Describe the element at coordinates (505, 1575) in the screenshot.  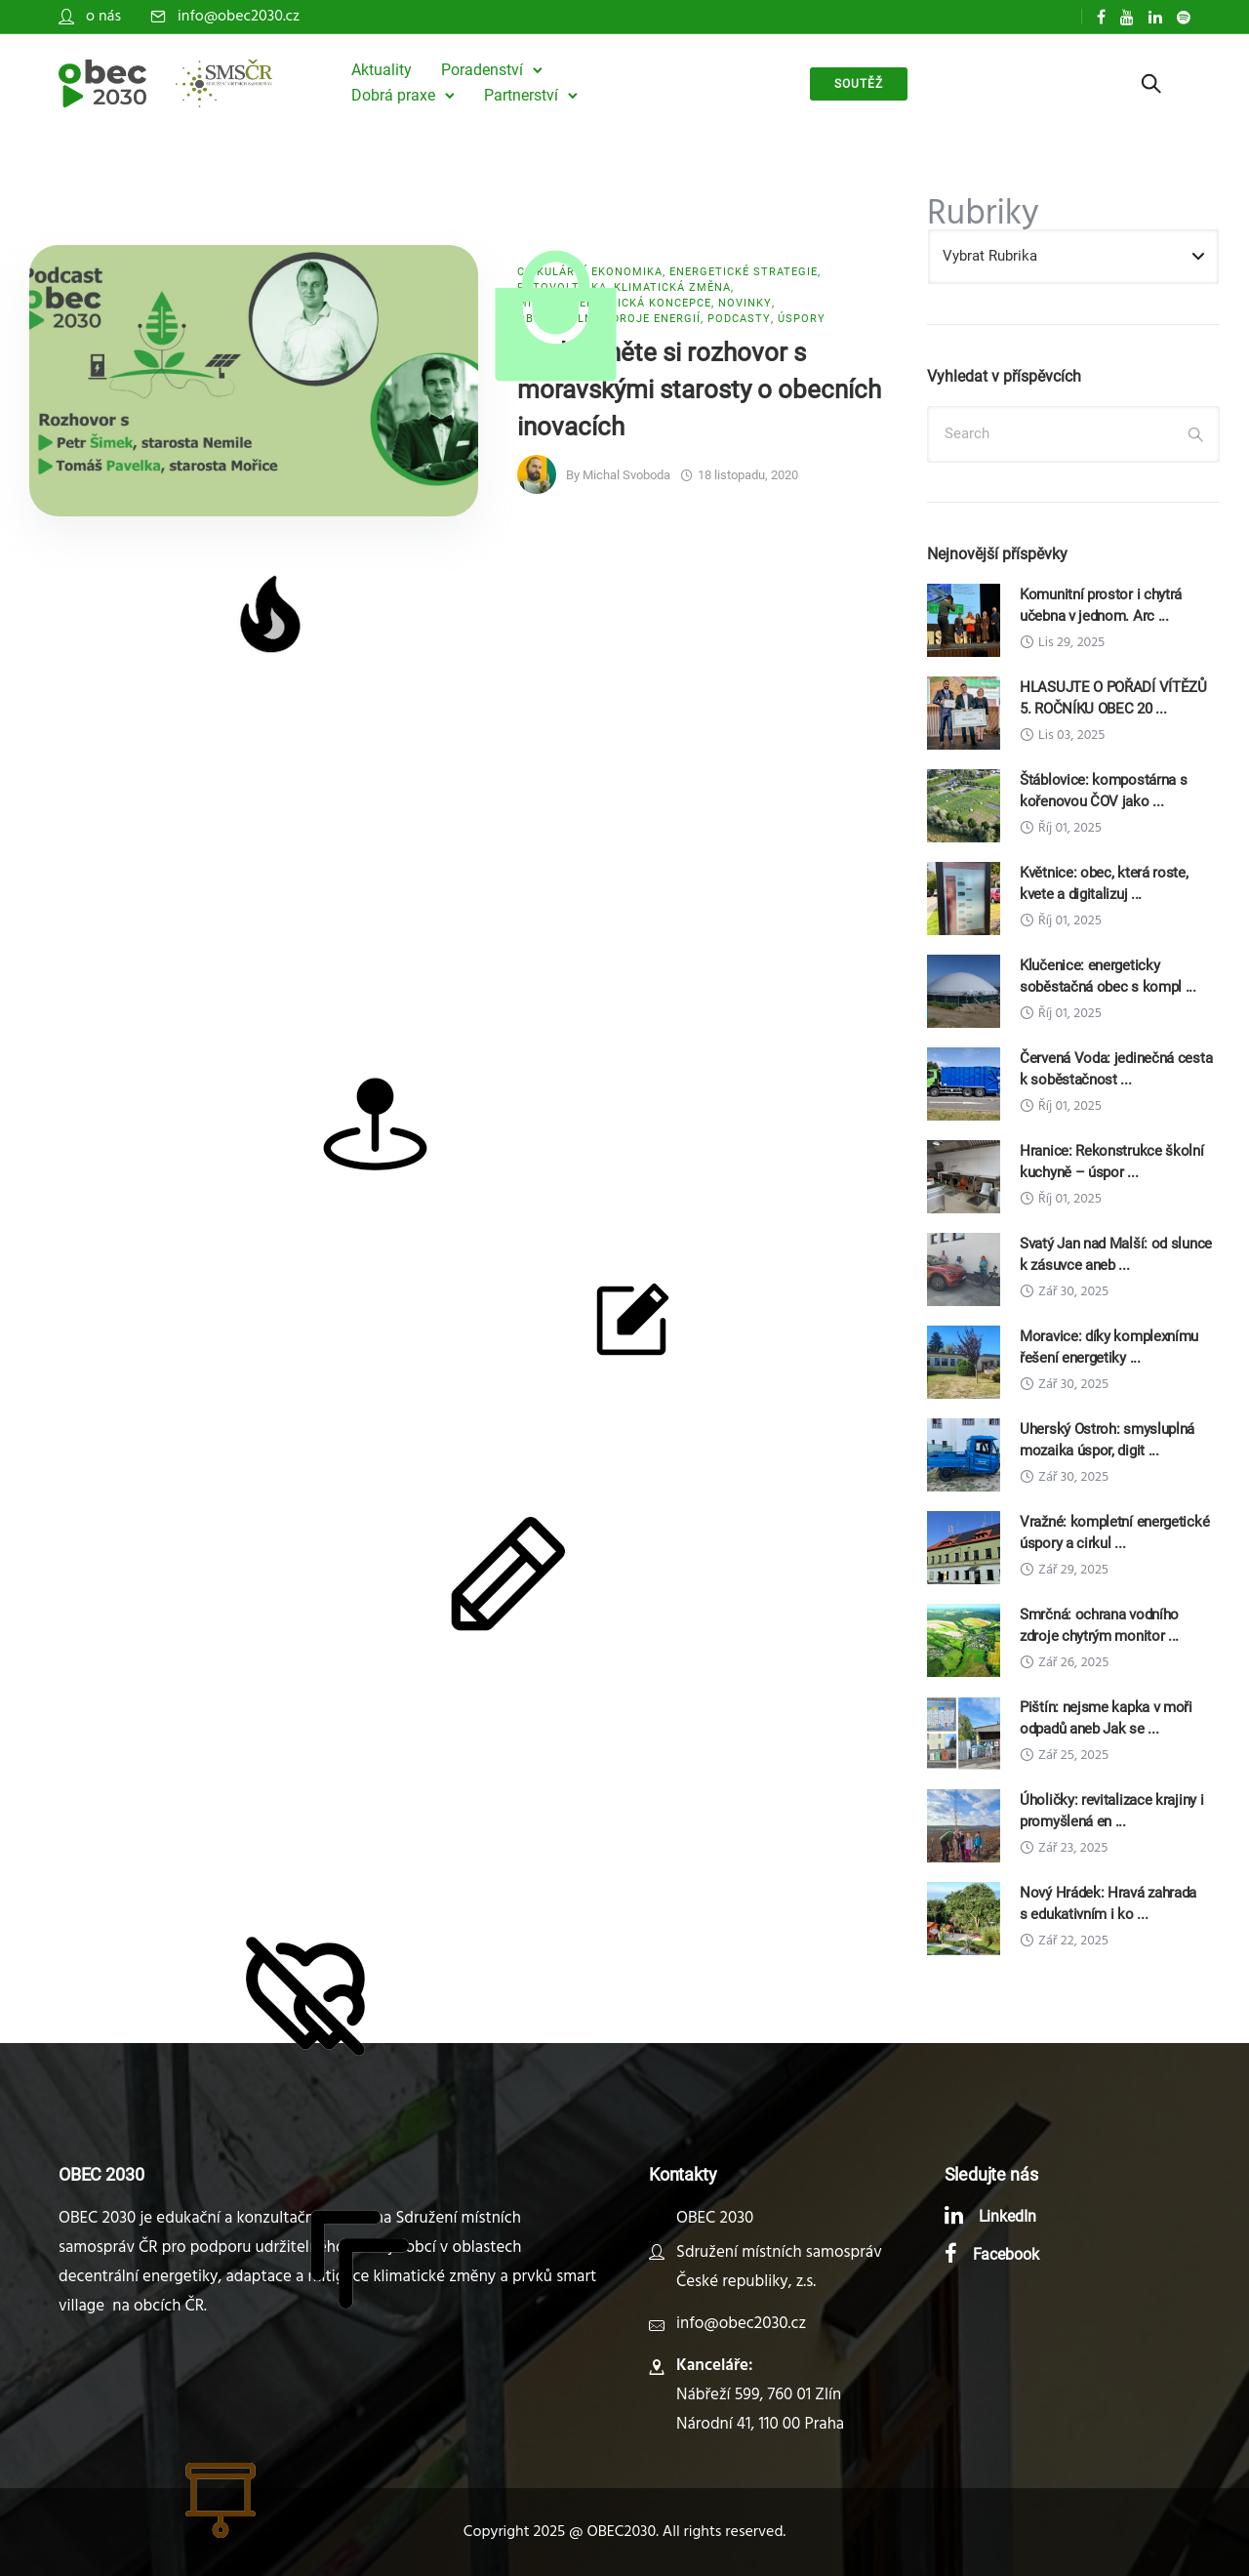
I see `edit or modify content` at that location.